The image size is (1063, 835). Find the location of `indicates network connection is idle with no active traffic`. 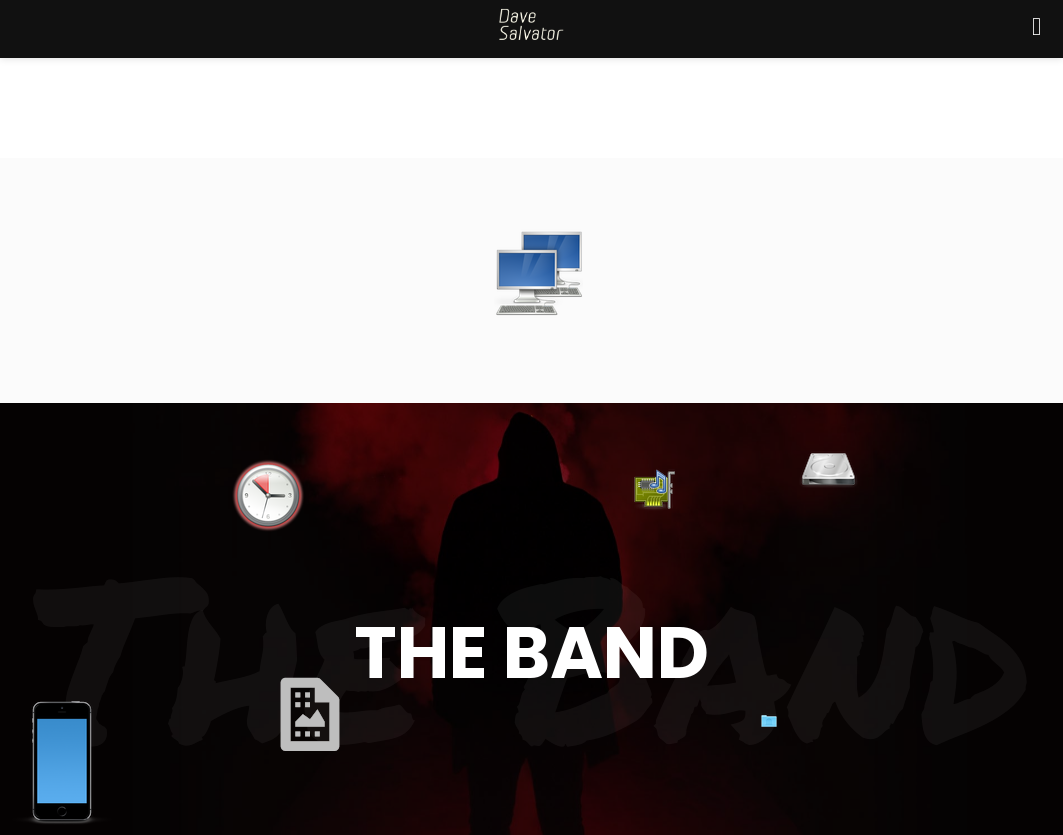

indicates network connection is idle with no active traffic is located at coordinates (538, 273).